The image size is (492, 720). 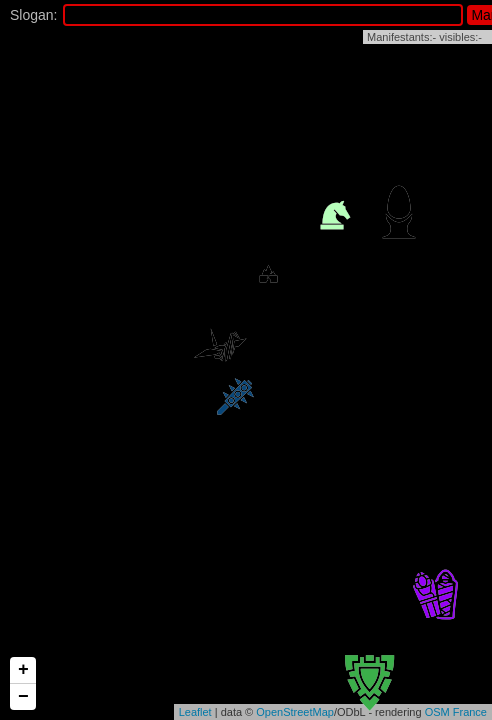 I want to click on view ancient Egyptian artifacts or exhibits, so click(x=435, y=594).